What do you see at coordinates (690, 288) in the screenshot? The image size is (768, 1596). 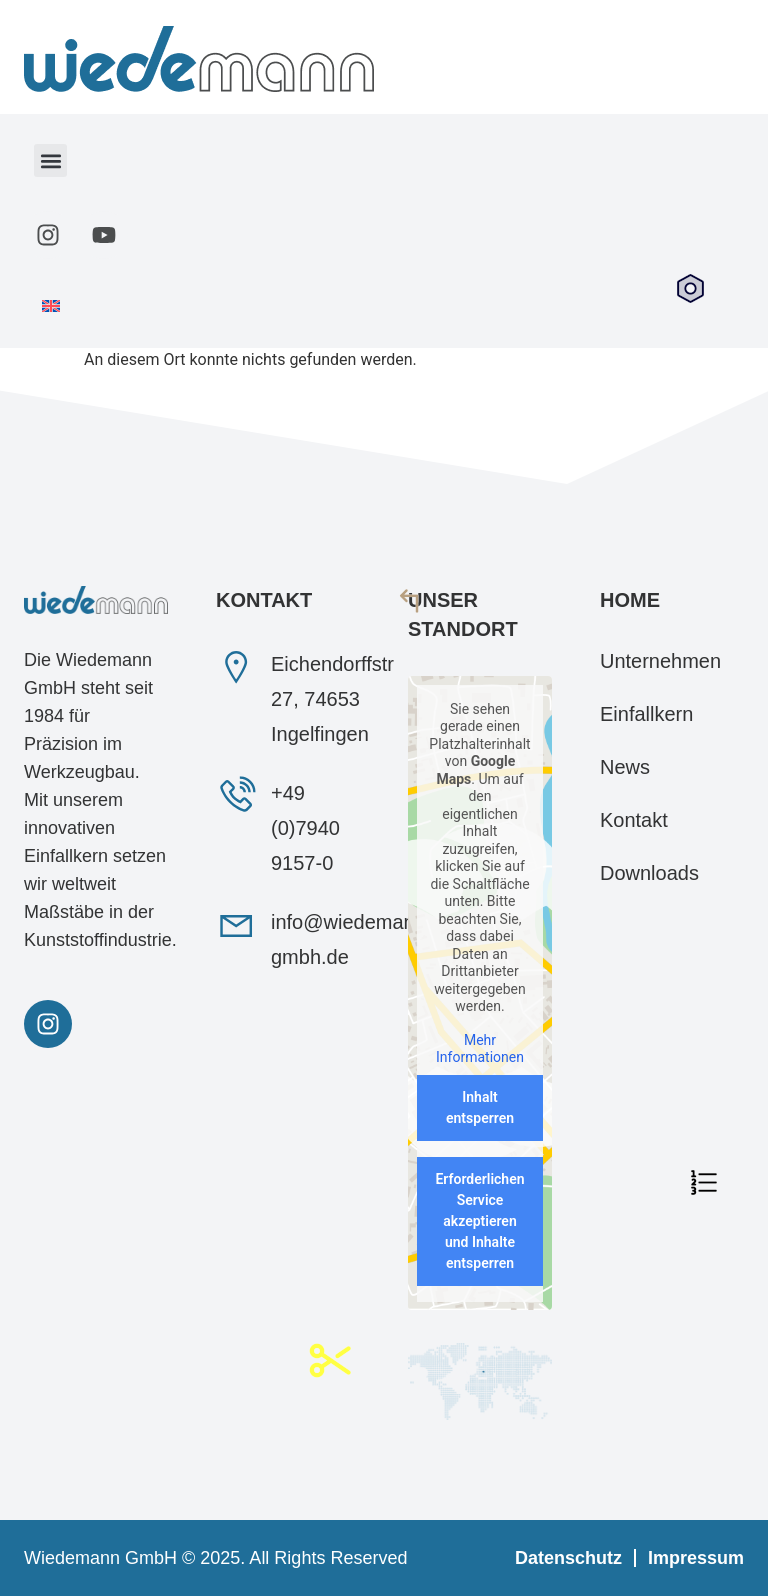 I see `access hardware or mechanical settings` at bounding box center [690, 288].